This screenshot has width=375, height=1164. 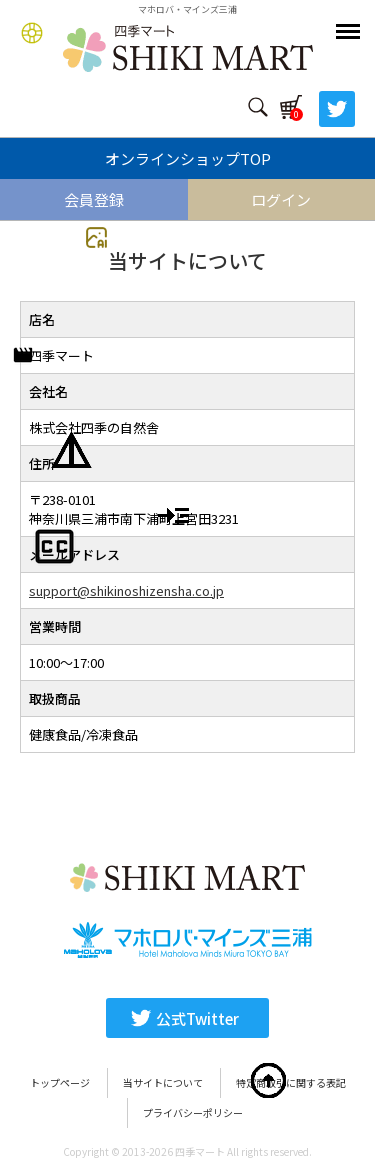 What do you see at coordinates (173, 515) in the screenshot?
I see `expand to read more content` at bounding box center [173, 515].